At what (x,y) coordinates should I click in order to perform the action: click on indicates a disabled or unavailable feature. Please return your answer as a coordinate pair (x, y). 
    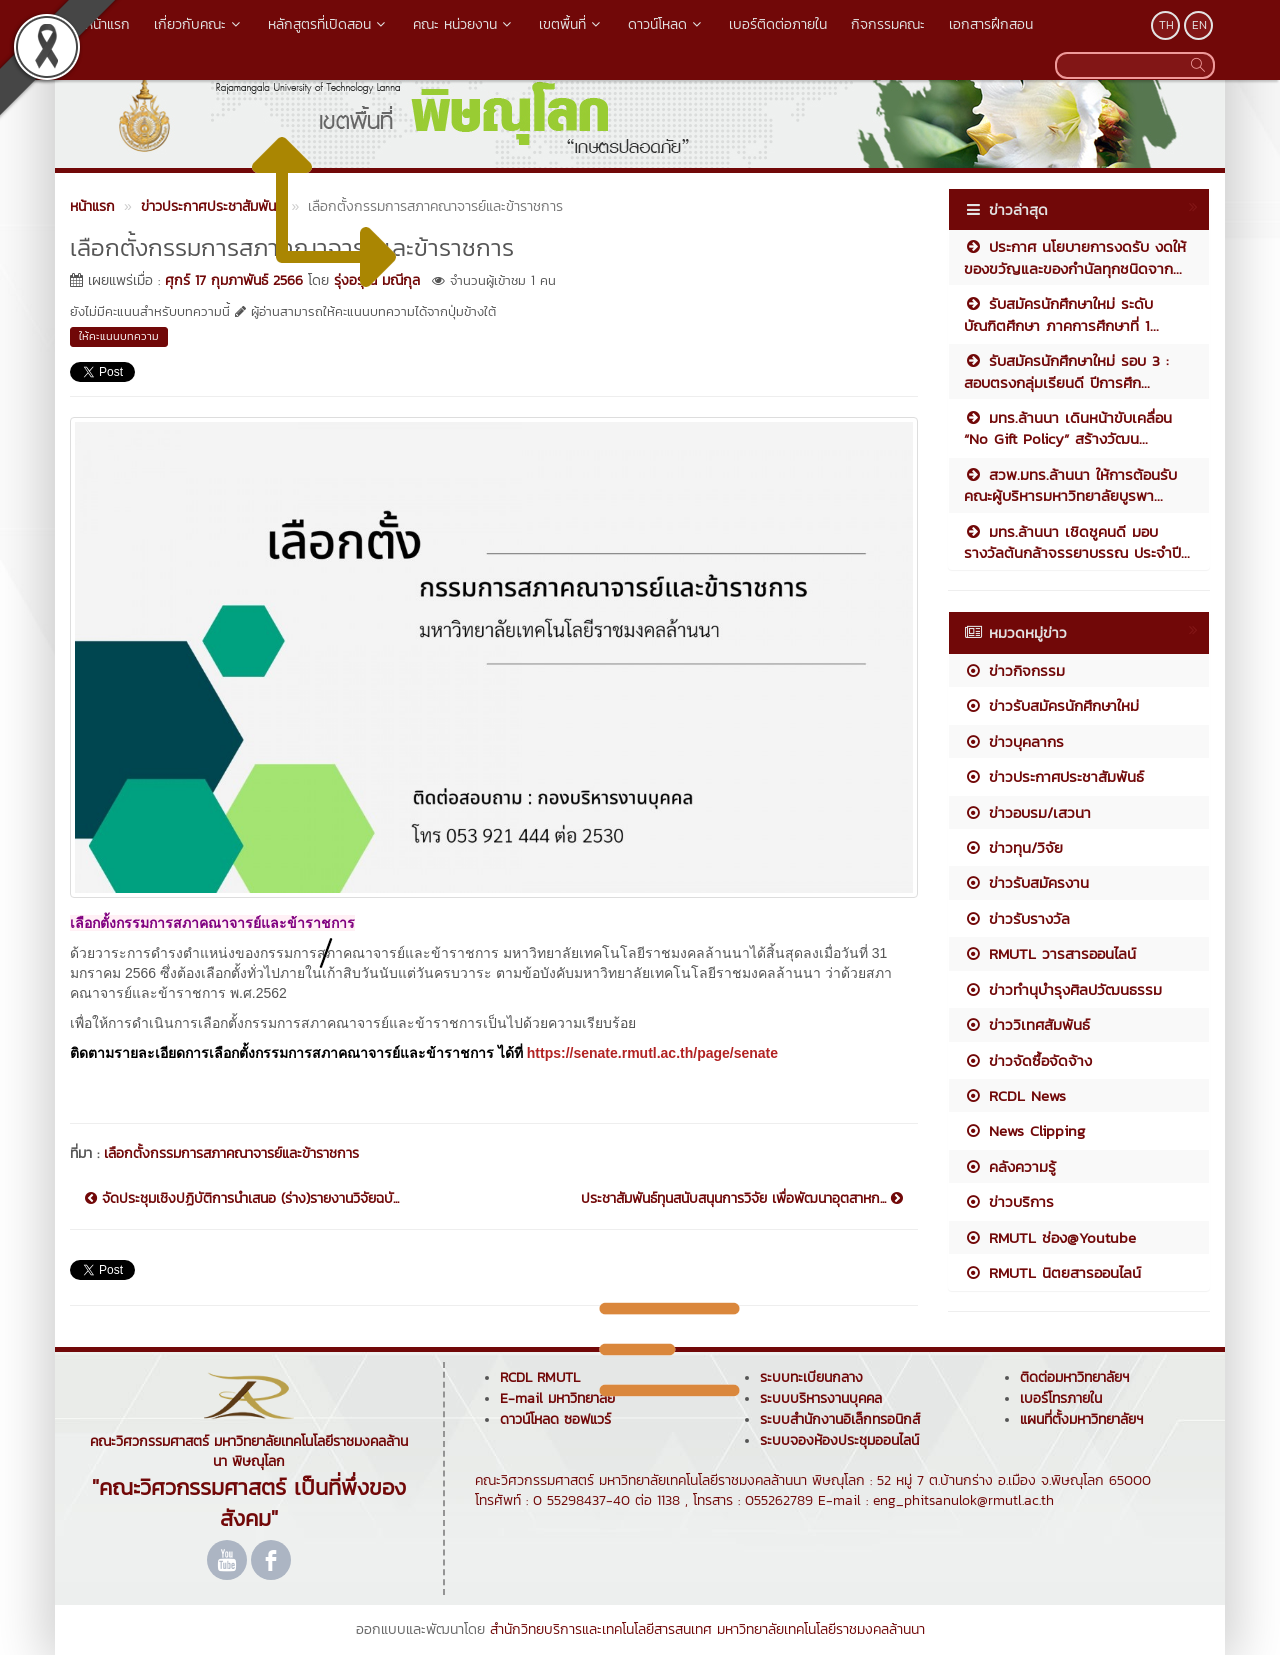
    Looking at the image, I should click on (326, 953).